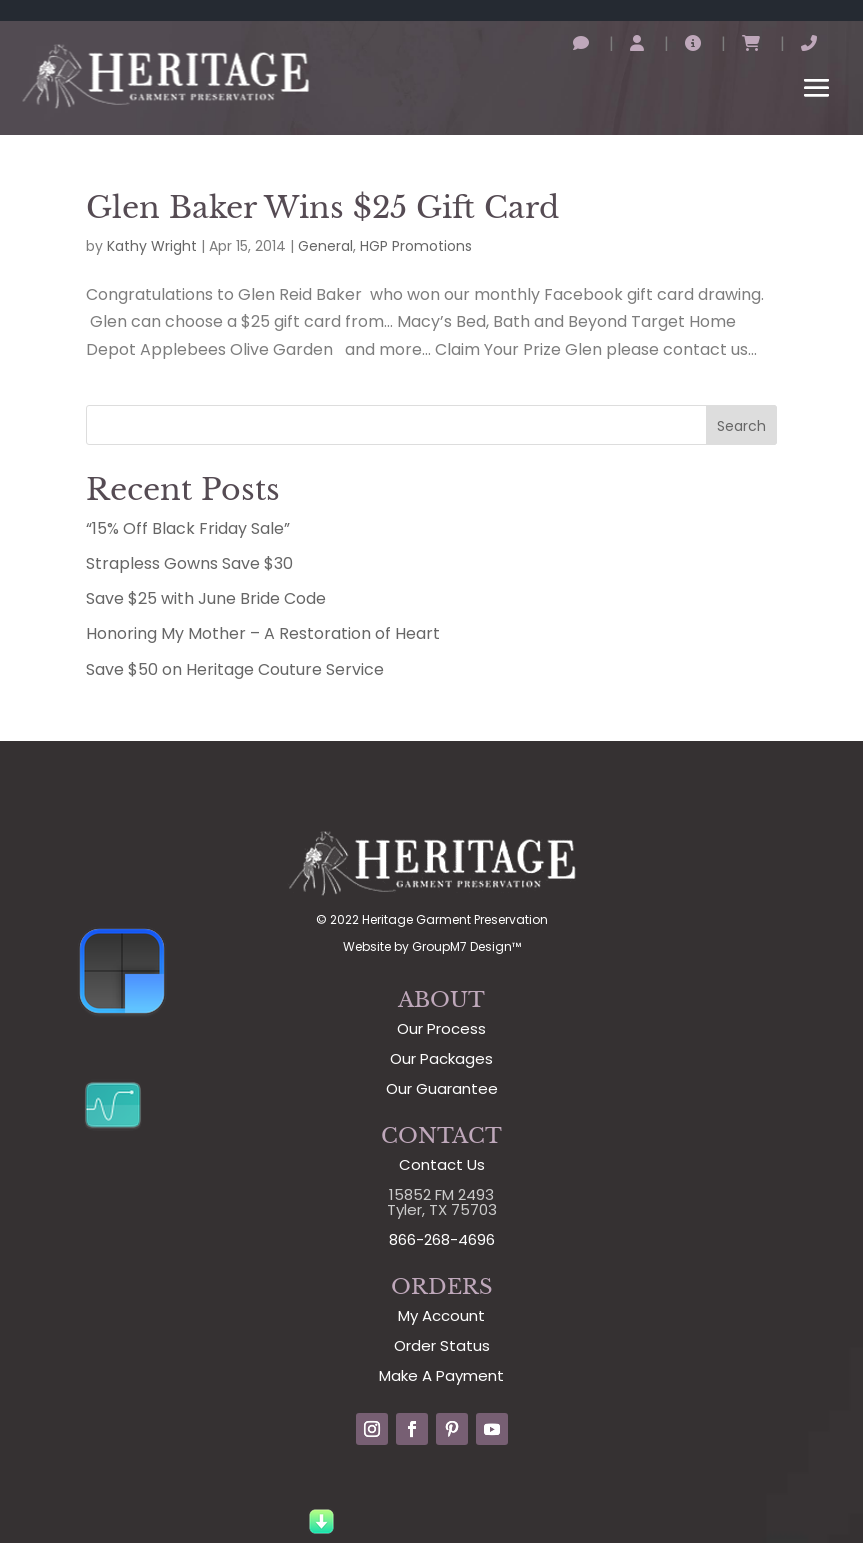 The width and height of the screenshot is (863, 1543). Describe the element at coordinates (113, 1105) in the screenshot. I see `open system resource monitor` at that location.